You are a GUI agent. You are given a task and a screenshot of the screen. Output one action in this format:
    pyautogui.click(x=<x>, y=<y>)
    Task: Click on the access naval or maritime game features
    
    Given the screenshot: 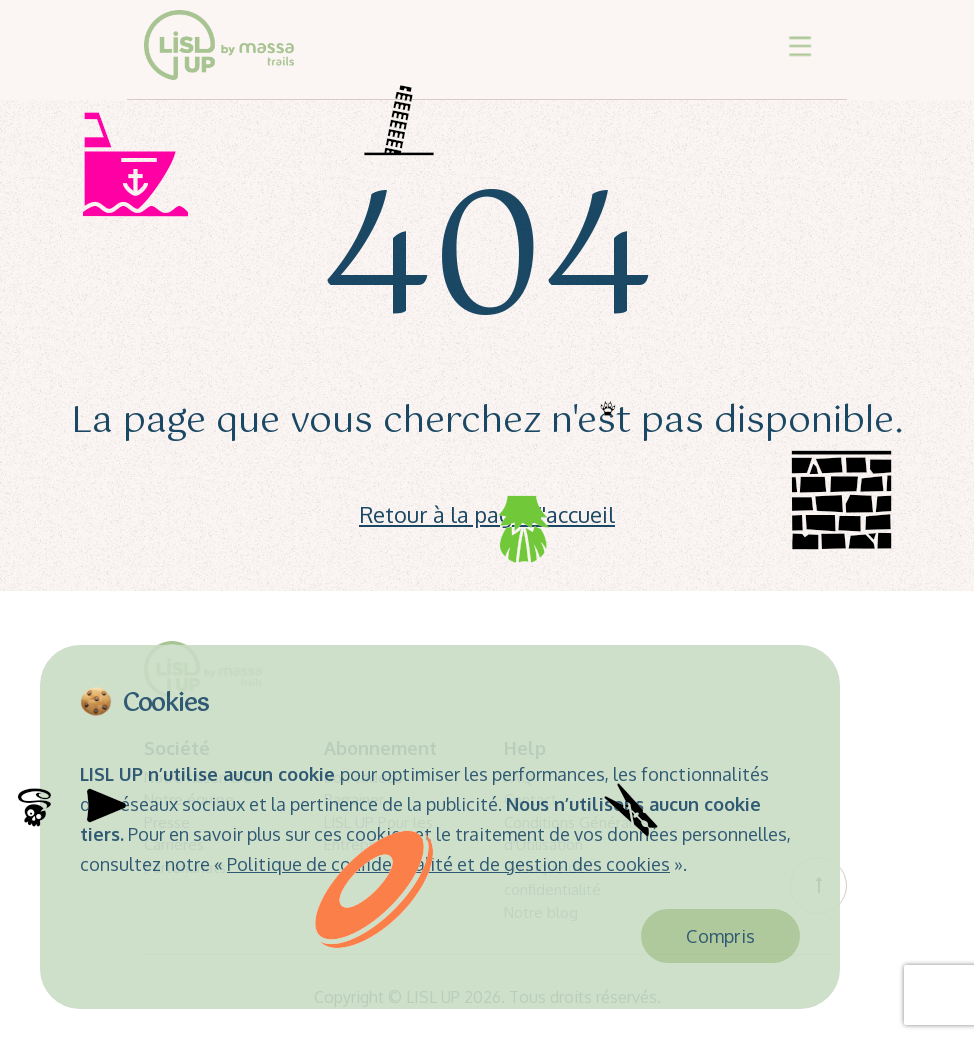 What is the action you would take?
    pyautogui.click(x=135, y=163)
    